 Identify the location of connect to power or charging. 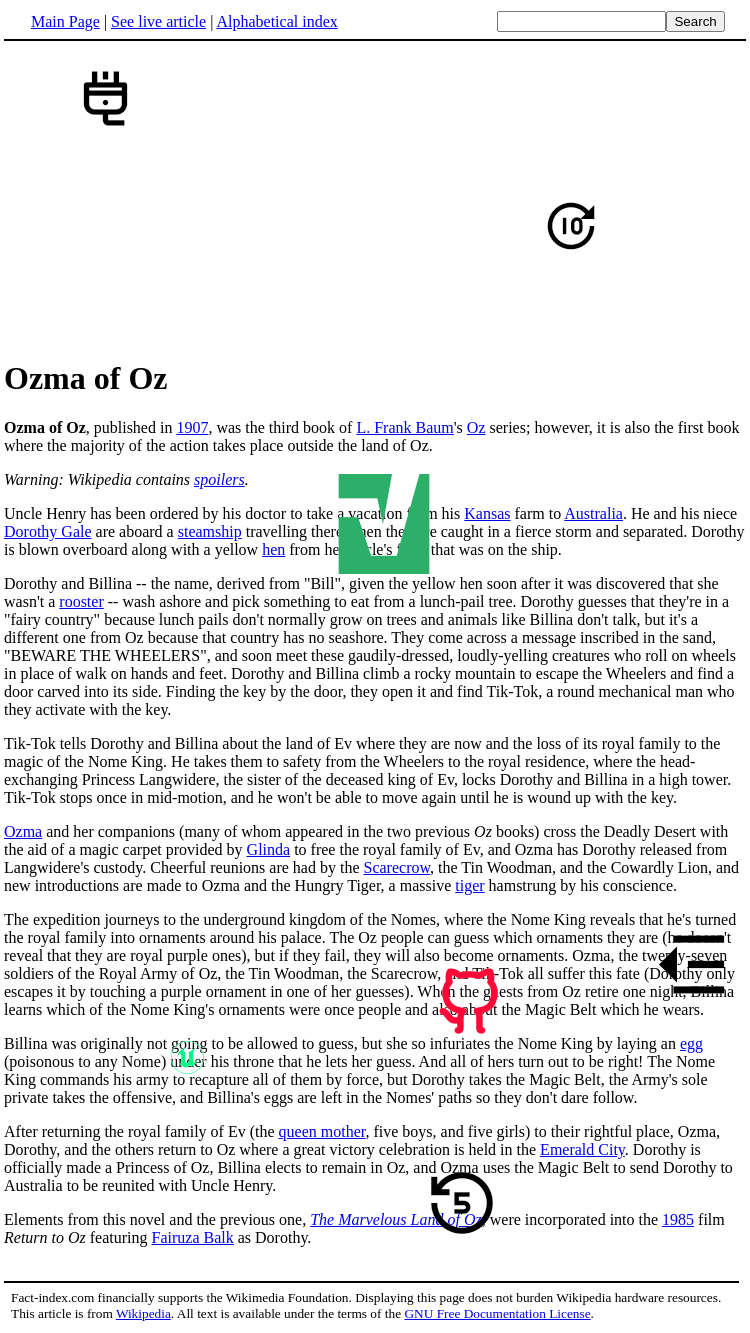
(105, 98).